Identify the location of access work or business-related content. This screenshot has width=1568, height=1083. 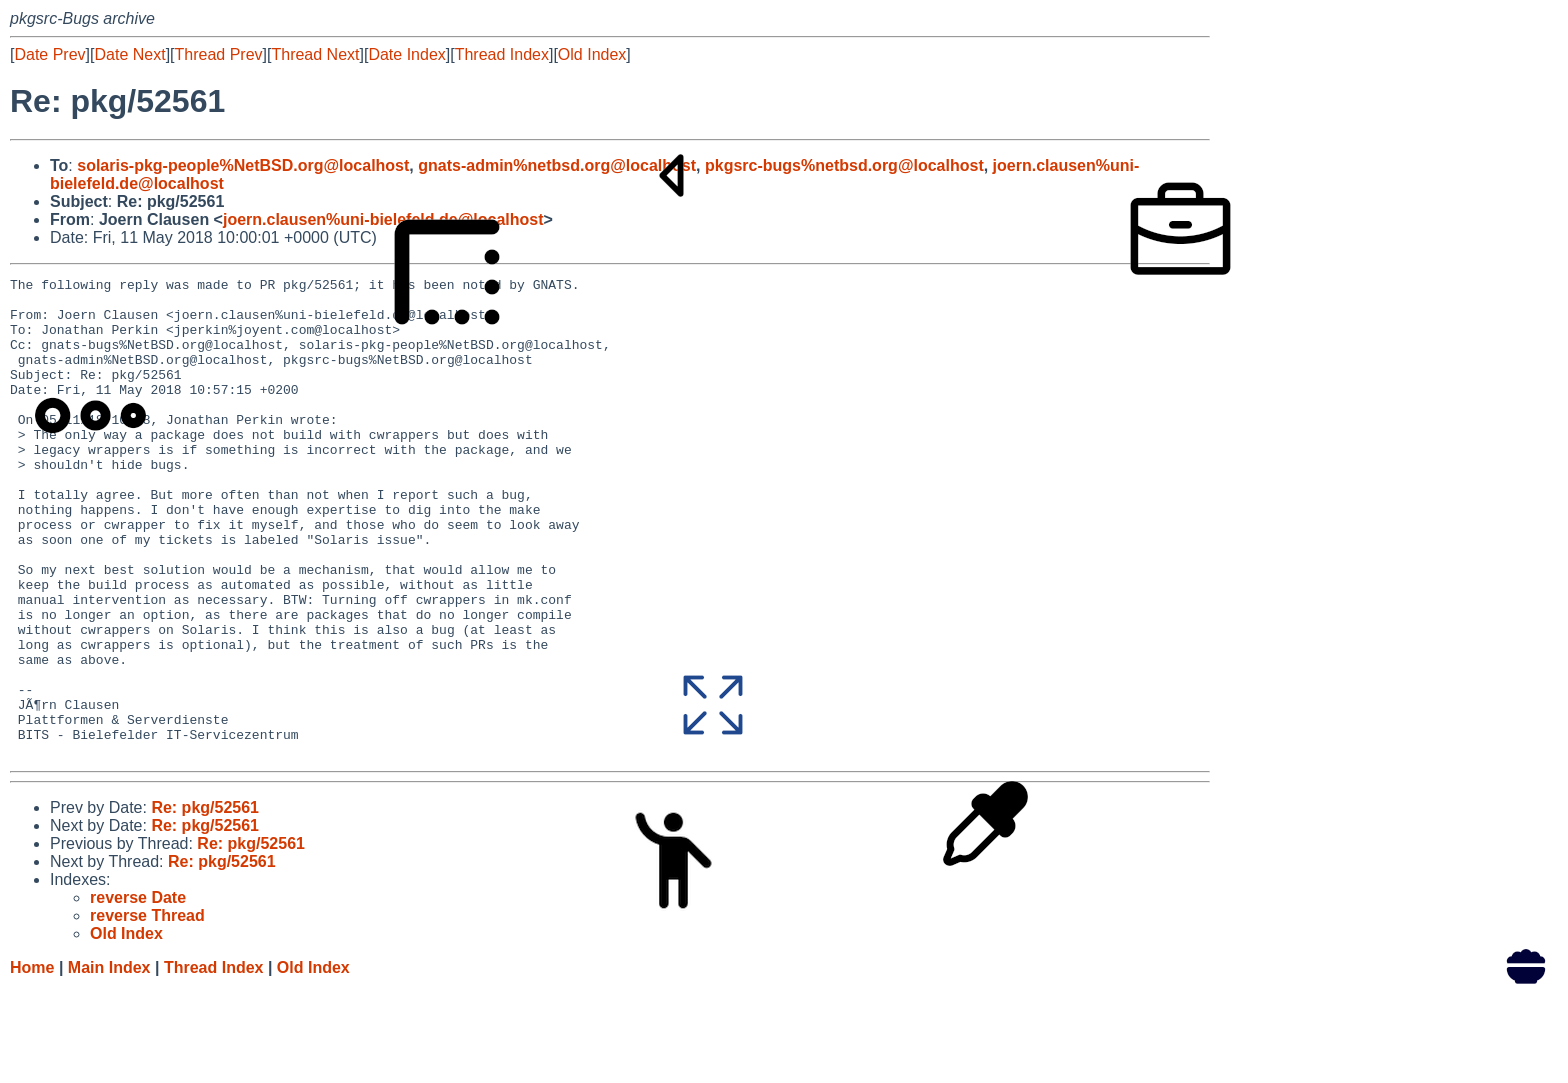
(1180, 232).